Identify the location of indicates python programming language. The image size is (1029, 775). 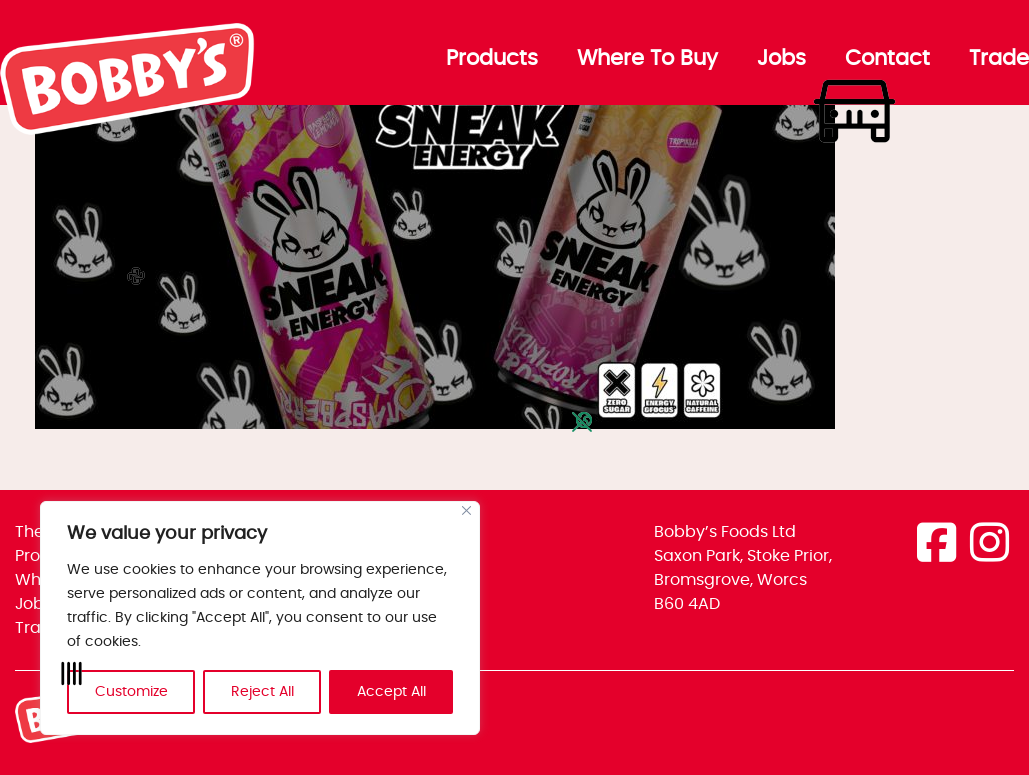
(136, 276).